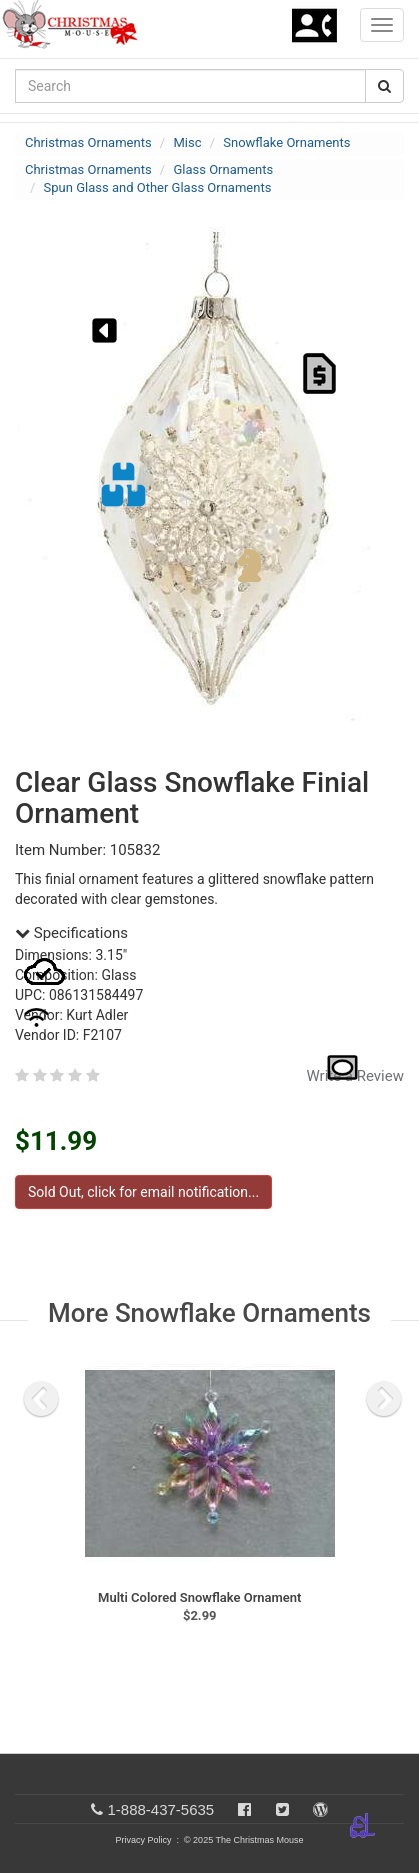 This screenshot has height=1873, width=419. What do you see at coordinates (104, 330) in the screenshot?
I see `navigate to the previous item or screen` at bounding box center [104, 330].